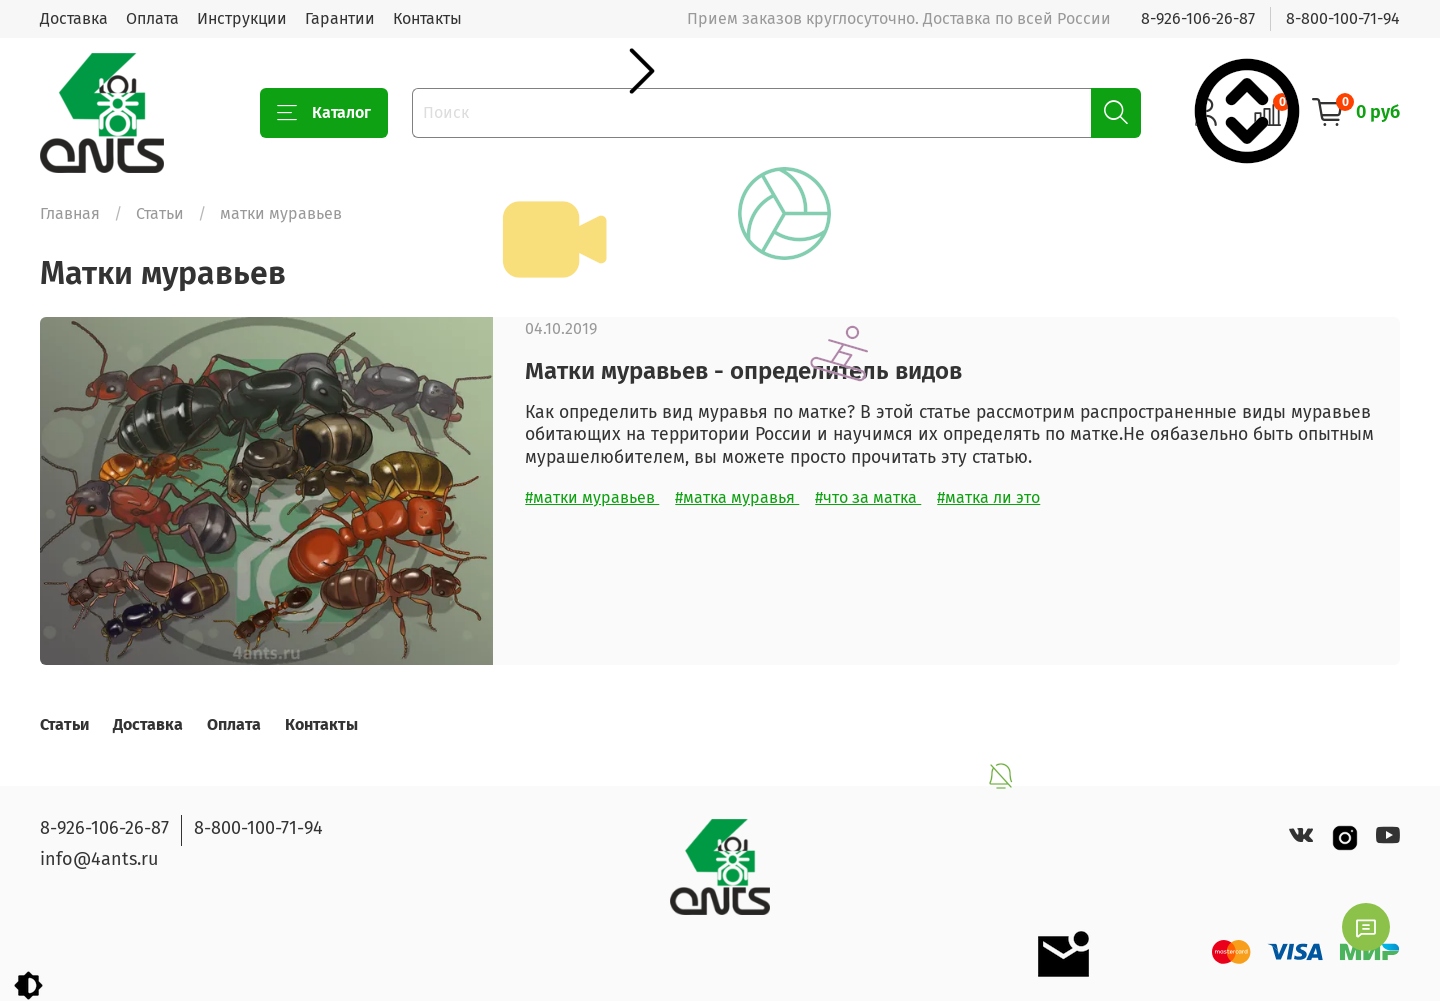 The height and width of the screenshot is (1001, 1440). Describe the element at coordinates (1001, 776) in the screenshot. I see `mute notifications` at that location.